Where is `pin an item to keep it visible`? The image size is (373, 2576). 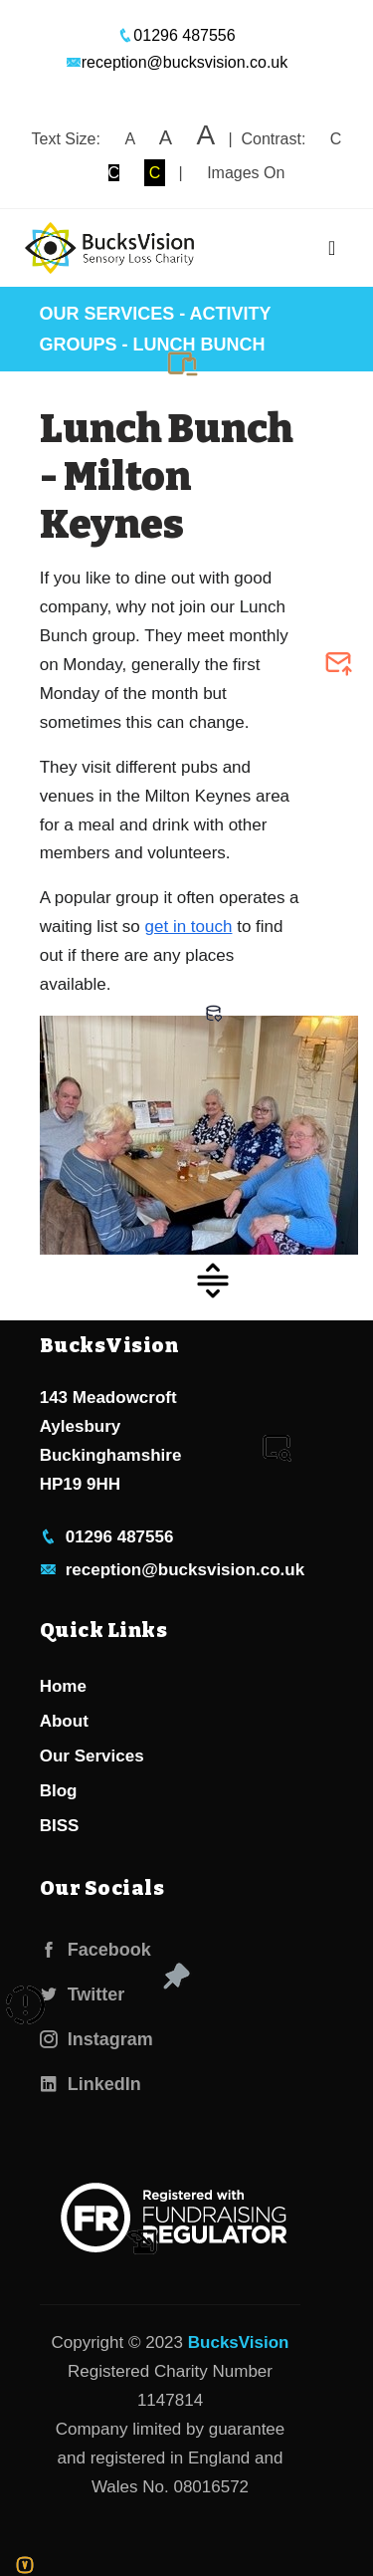
pin an item to keep it visible is located at coordinates (177, 1976).